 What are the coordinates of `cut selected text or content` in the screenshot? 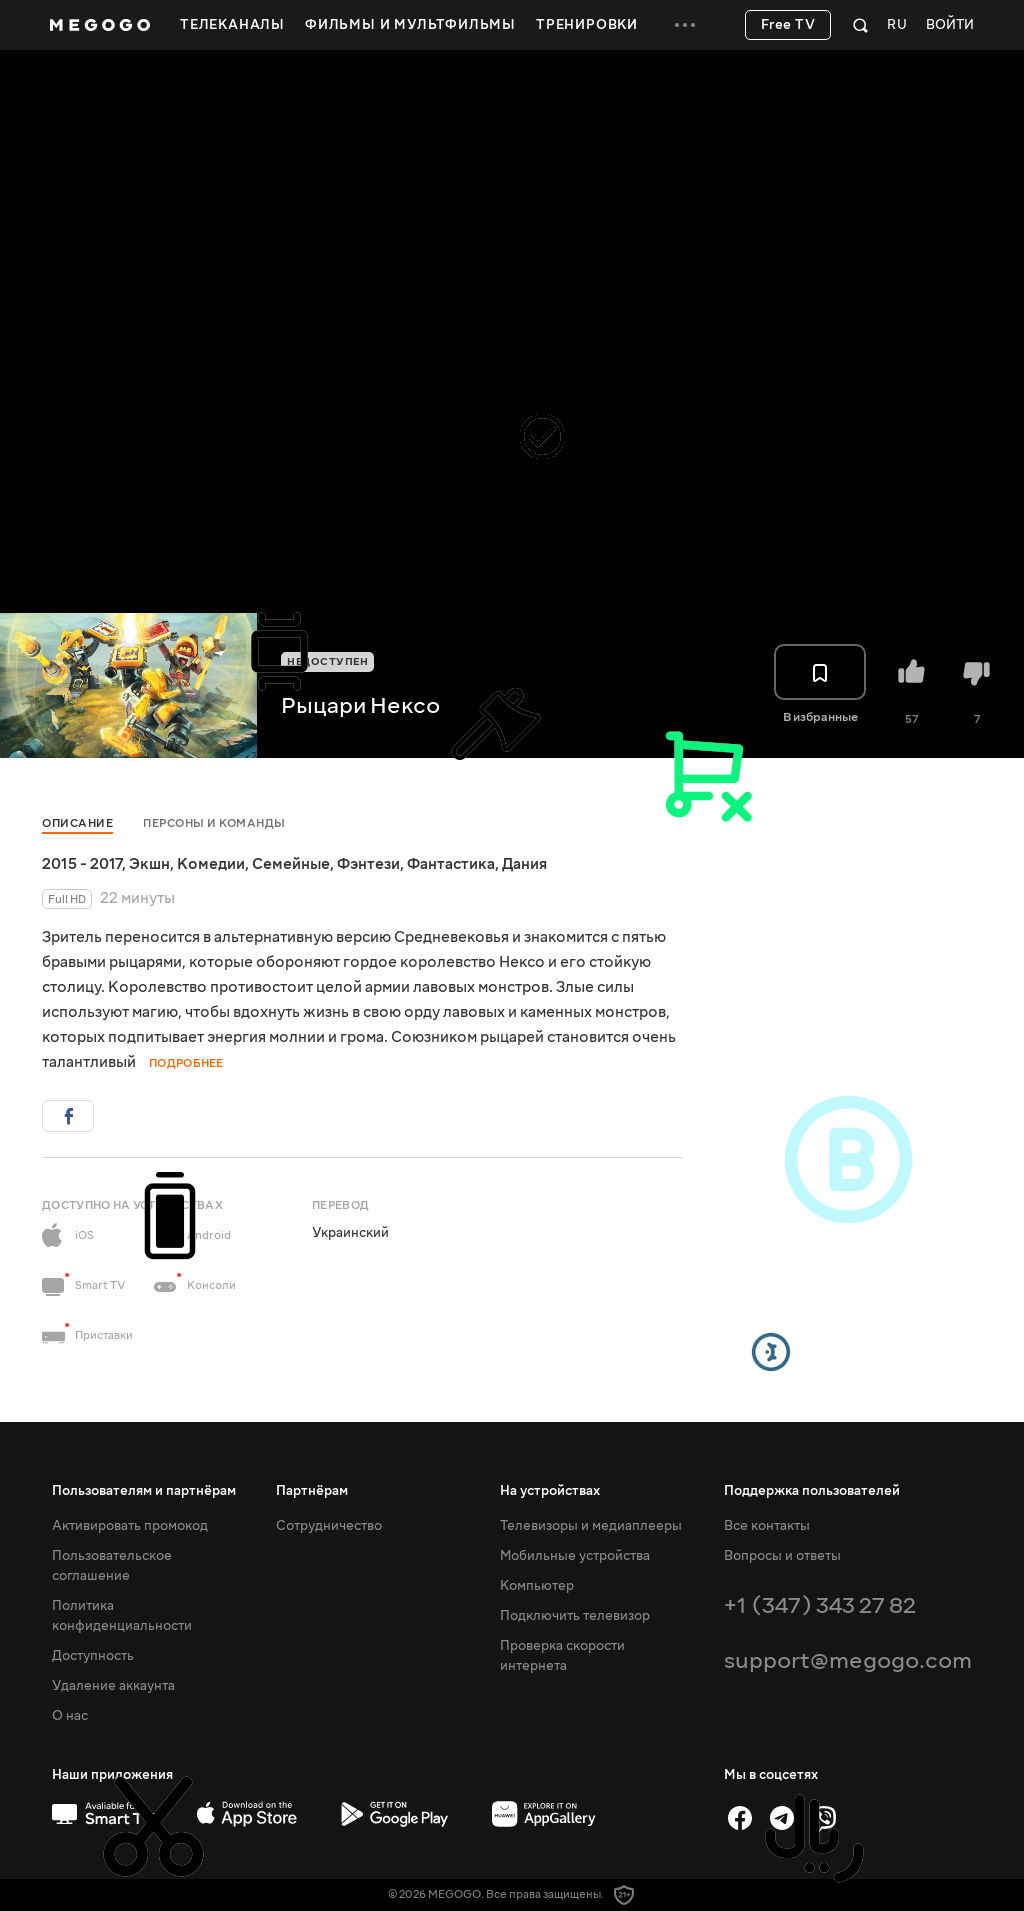 It's located at (153, 1826).